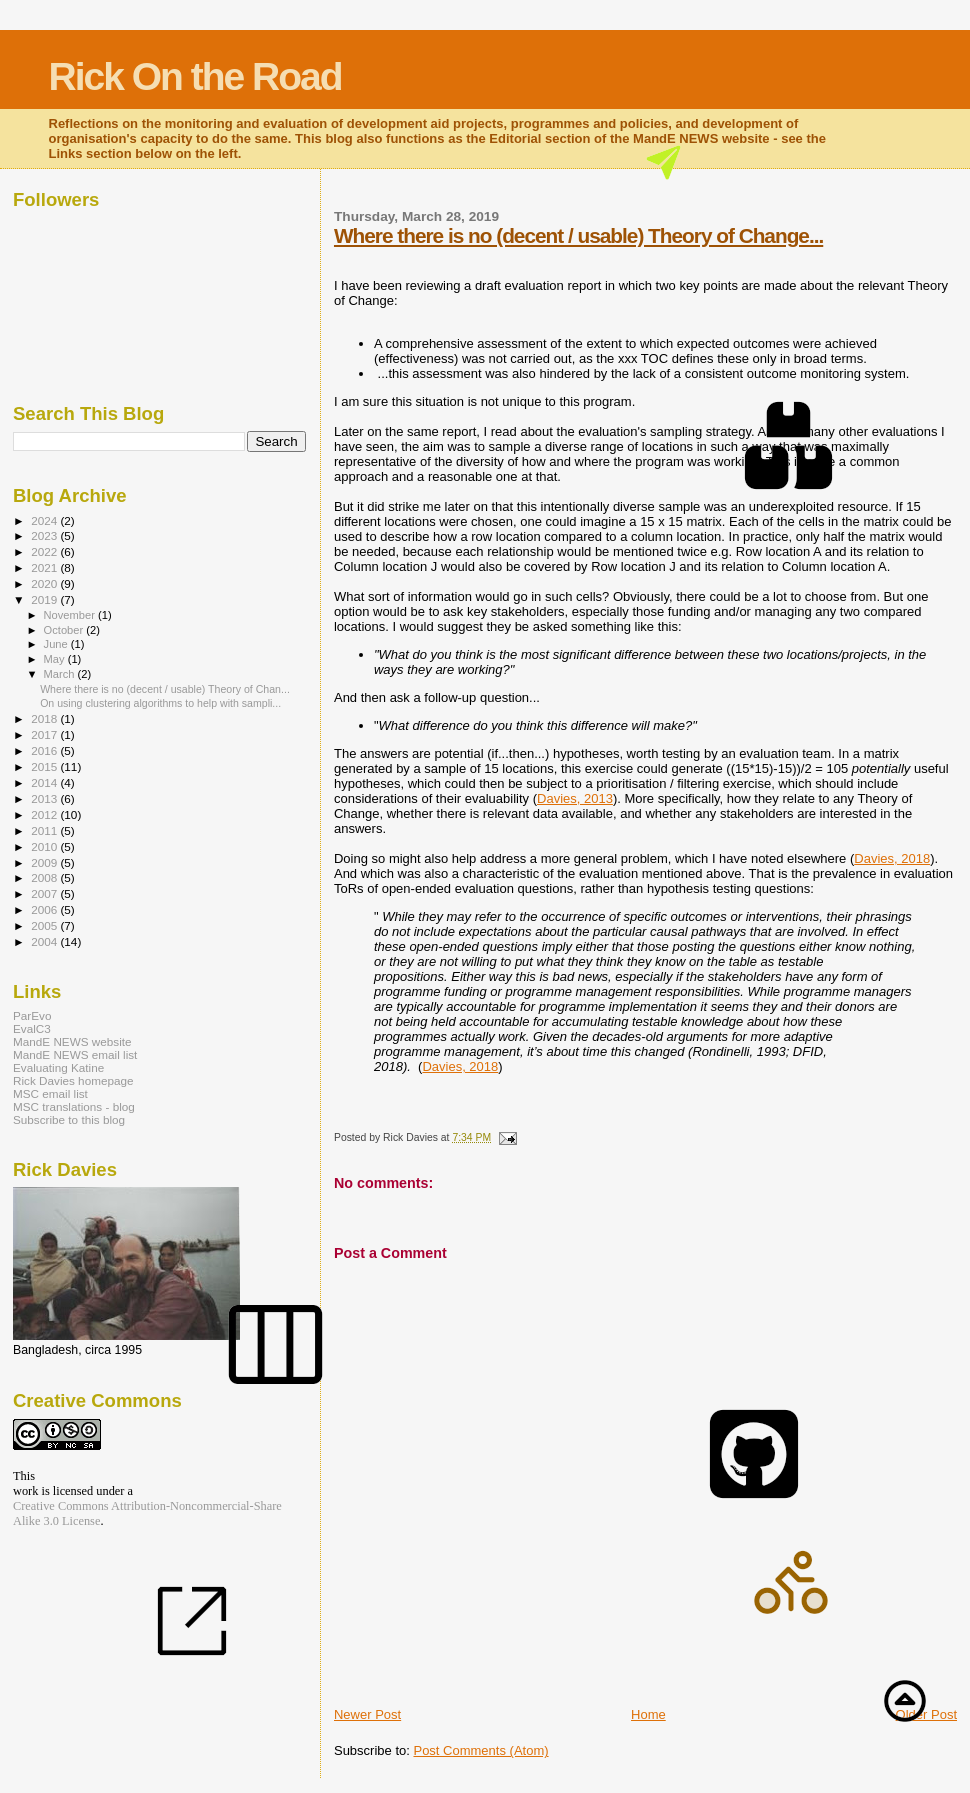 This screenshot has height=1793, width=970. I want to click on view inventory or packages, so click(788, 445).